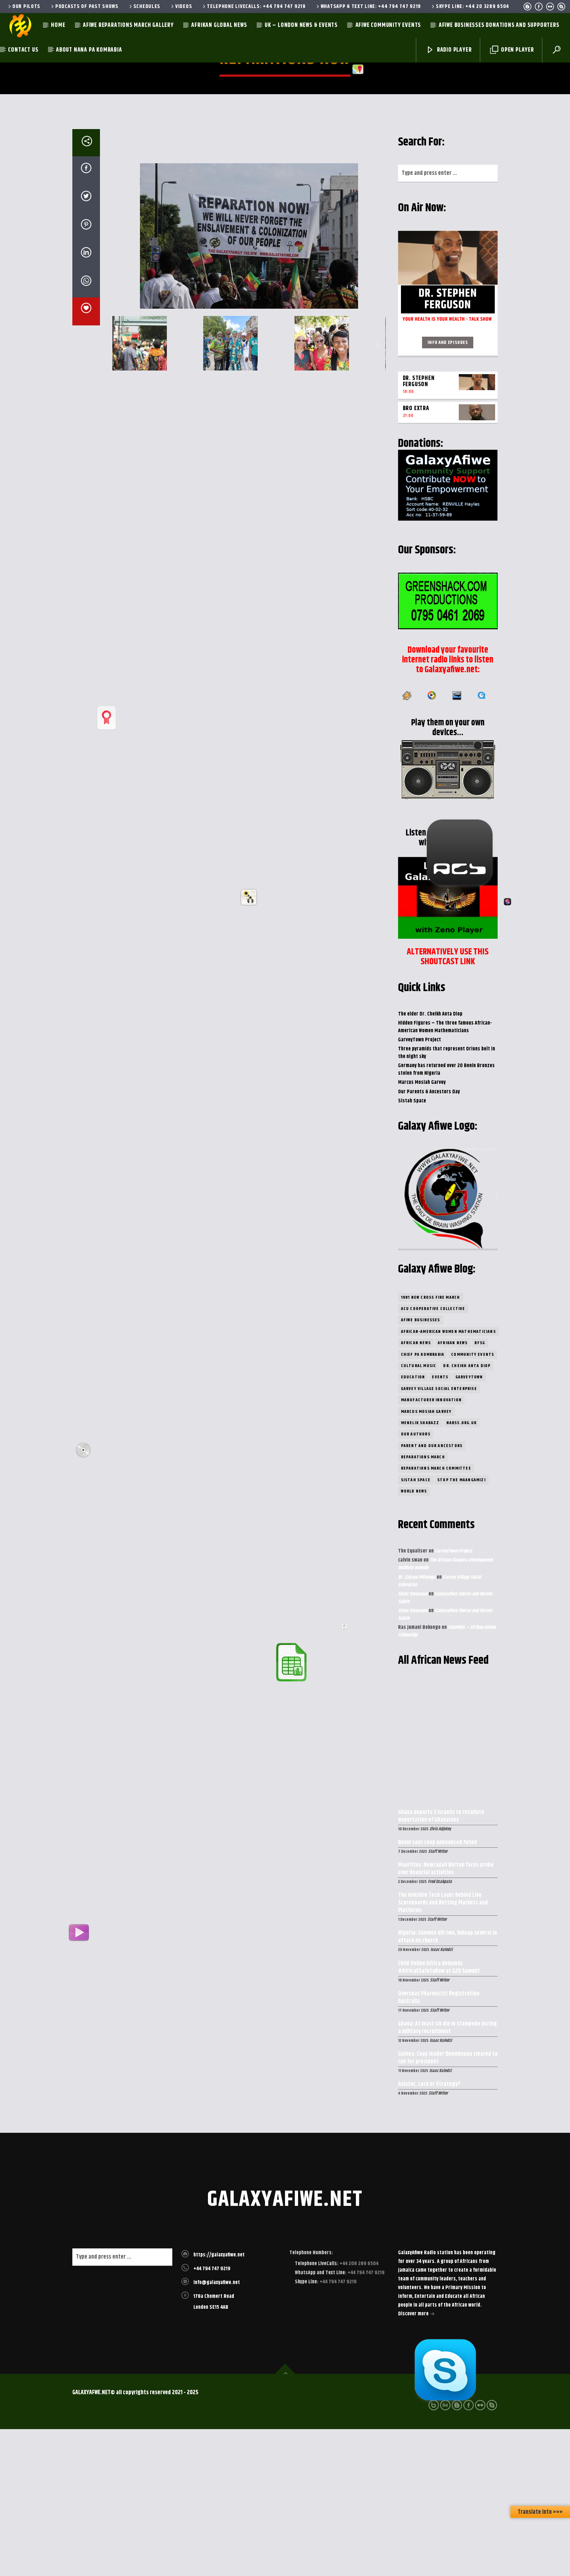 Image resolution: width=570 pixels, height=2576 pixels. Describe the element at coordinates (79, 1932) in the screenshot. I see `open celluloid media player` at that location.